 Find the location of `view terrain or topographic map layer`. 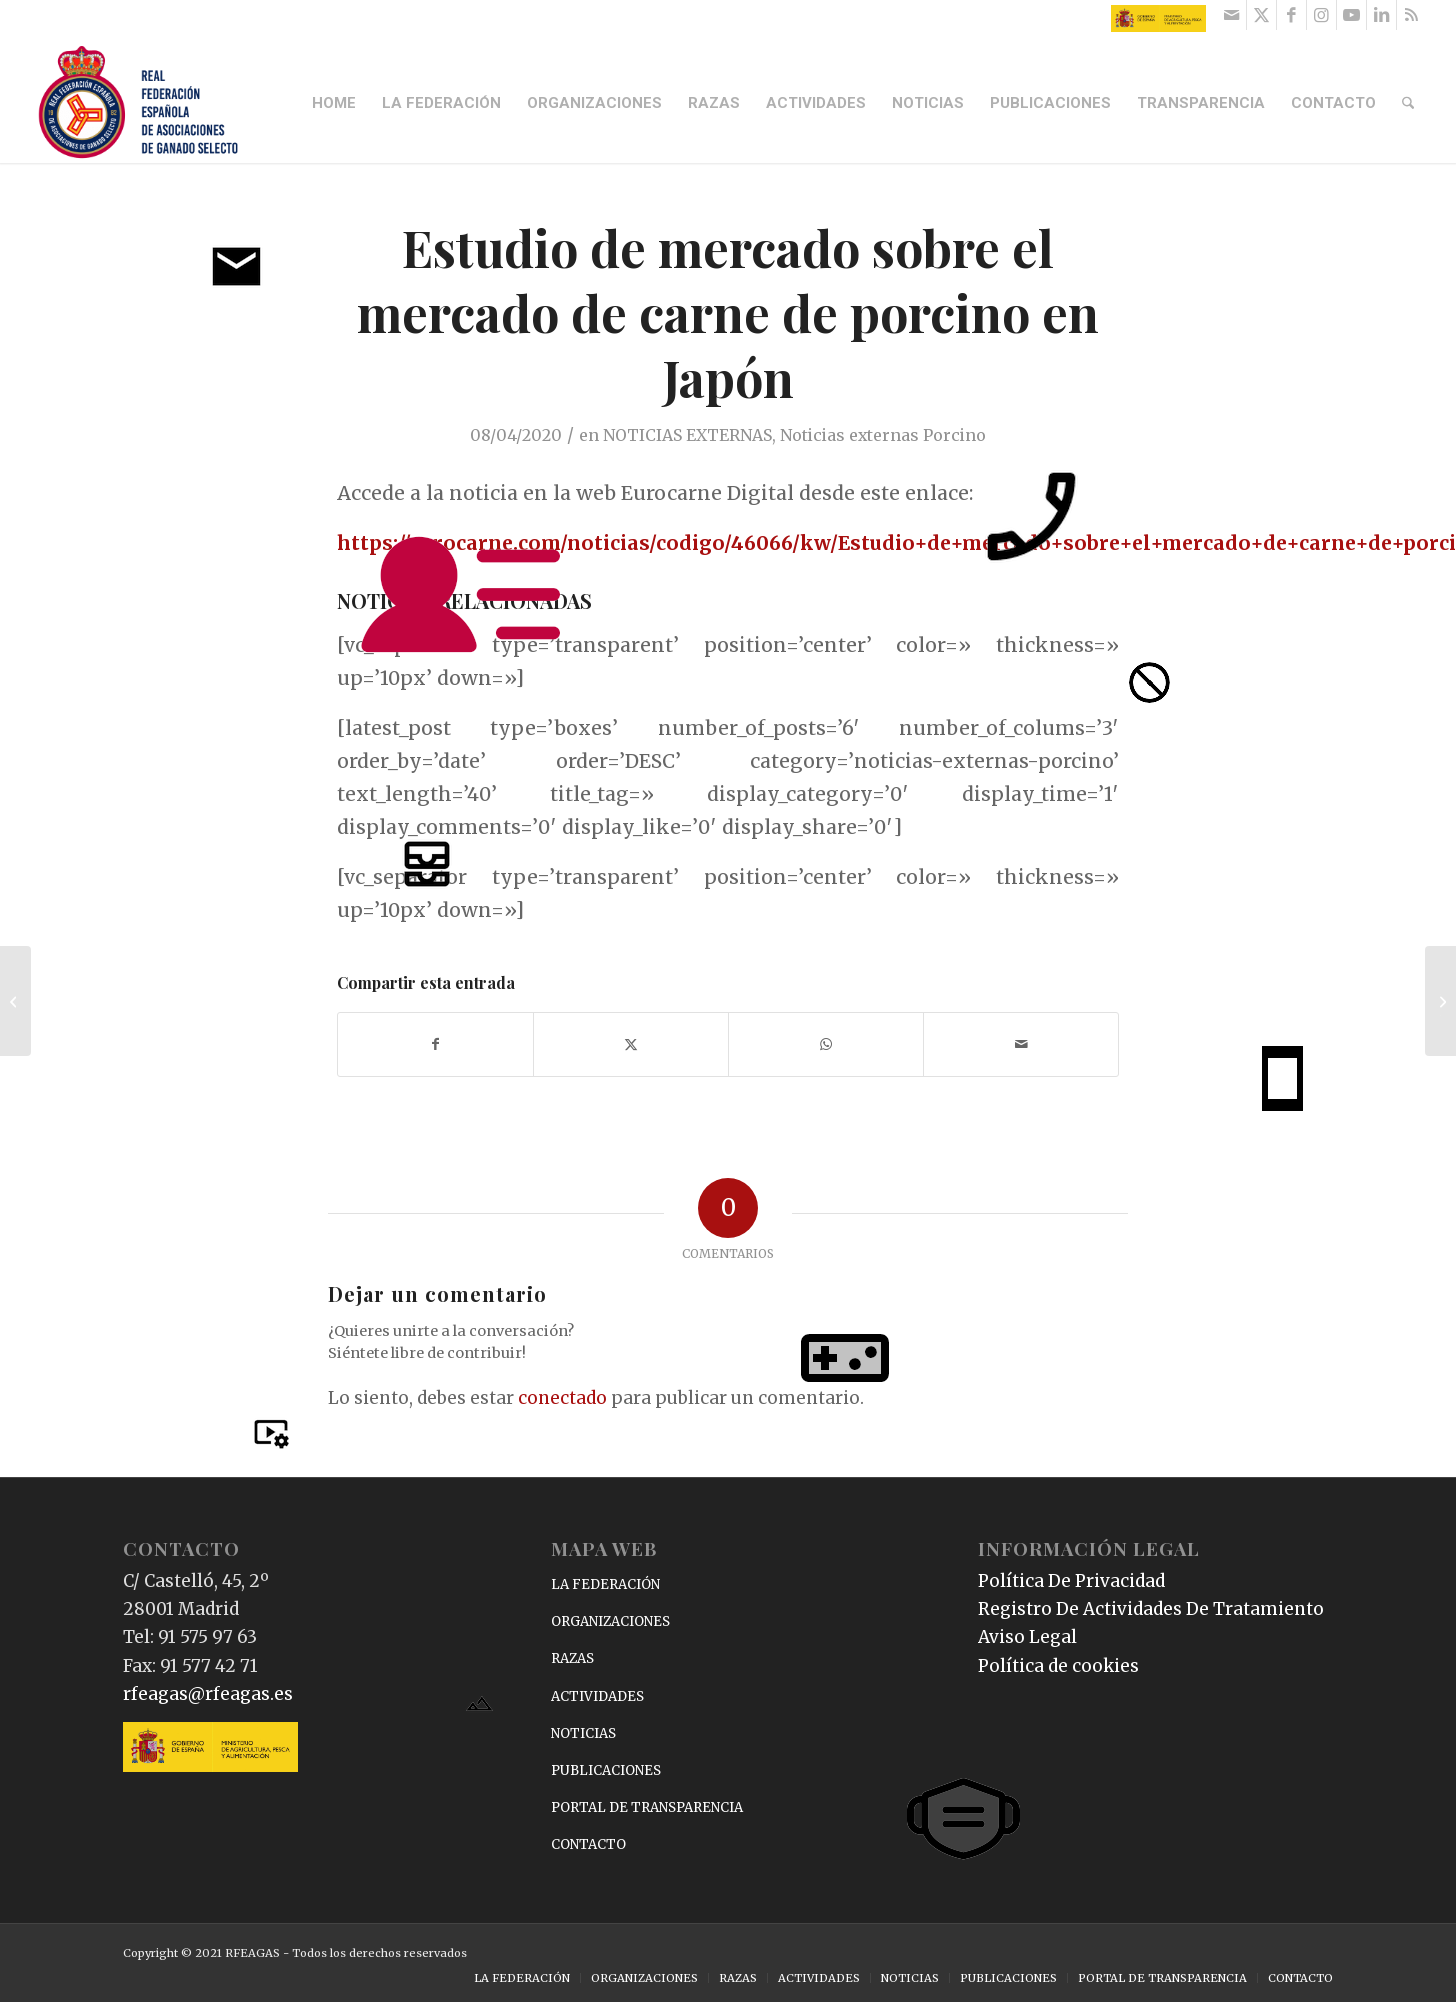

view terrain or topographic map layer is located at coordinates (479, 1703).